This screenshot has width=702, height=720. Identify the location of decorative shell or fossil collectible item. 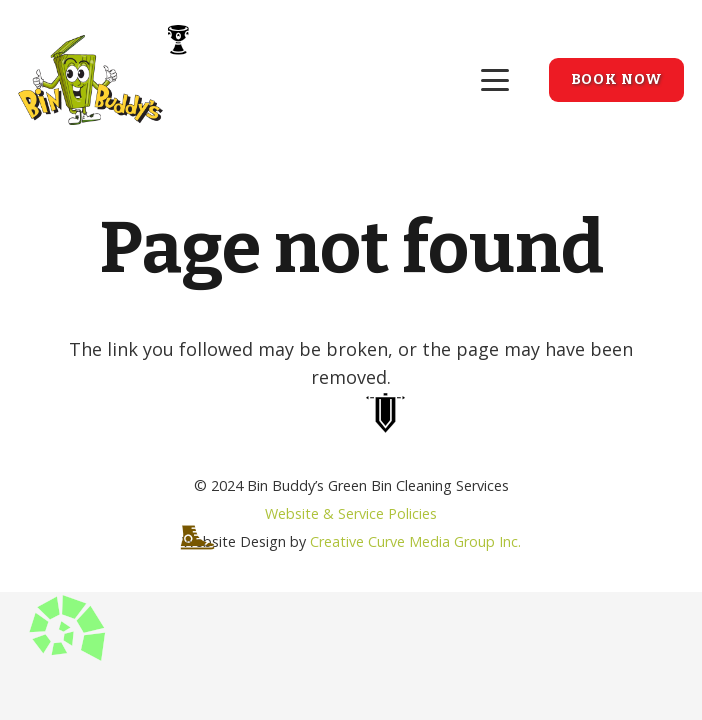
(68, 628).